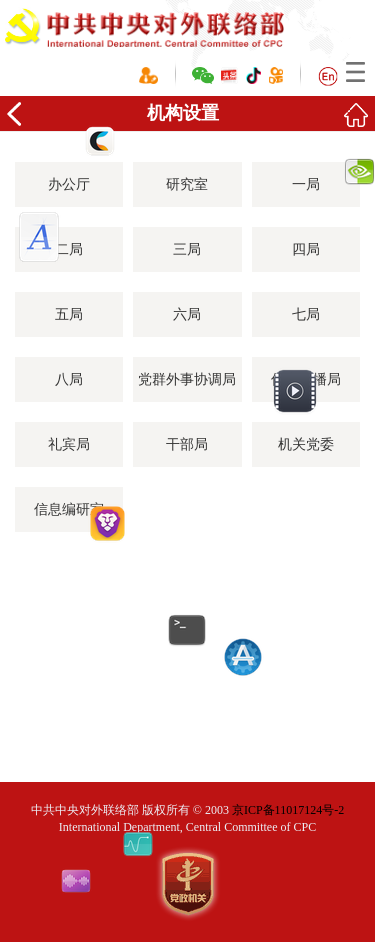 This screenshot has height=942, width=375. What do you see at coordinates (100, 141) in the screenshot?
I see `open calligra gemini app` at bounding box center [100, 141].